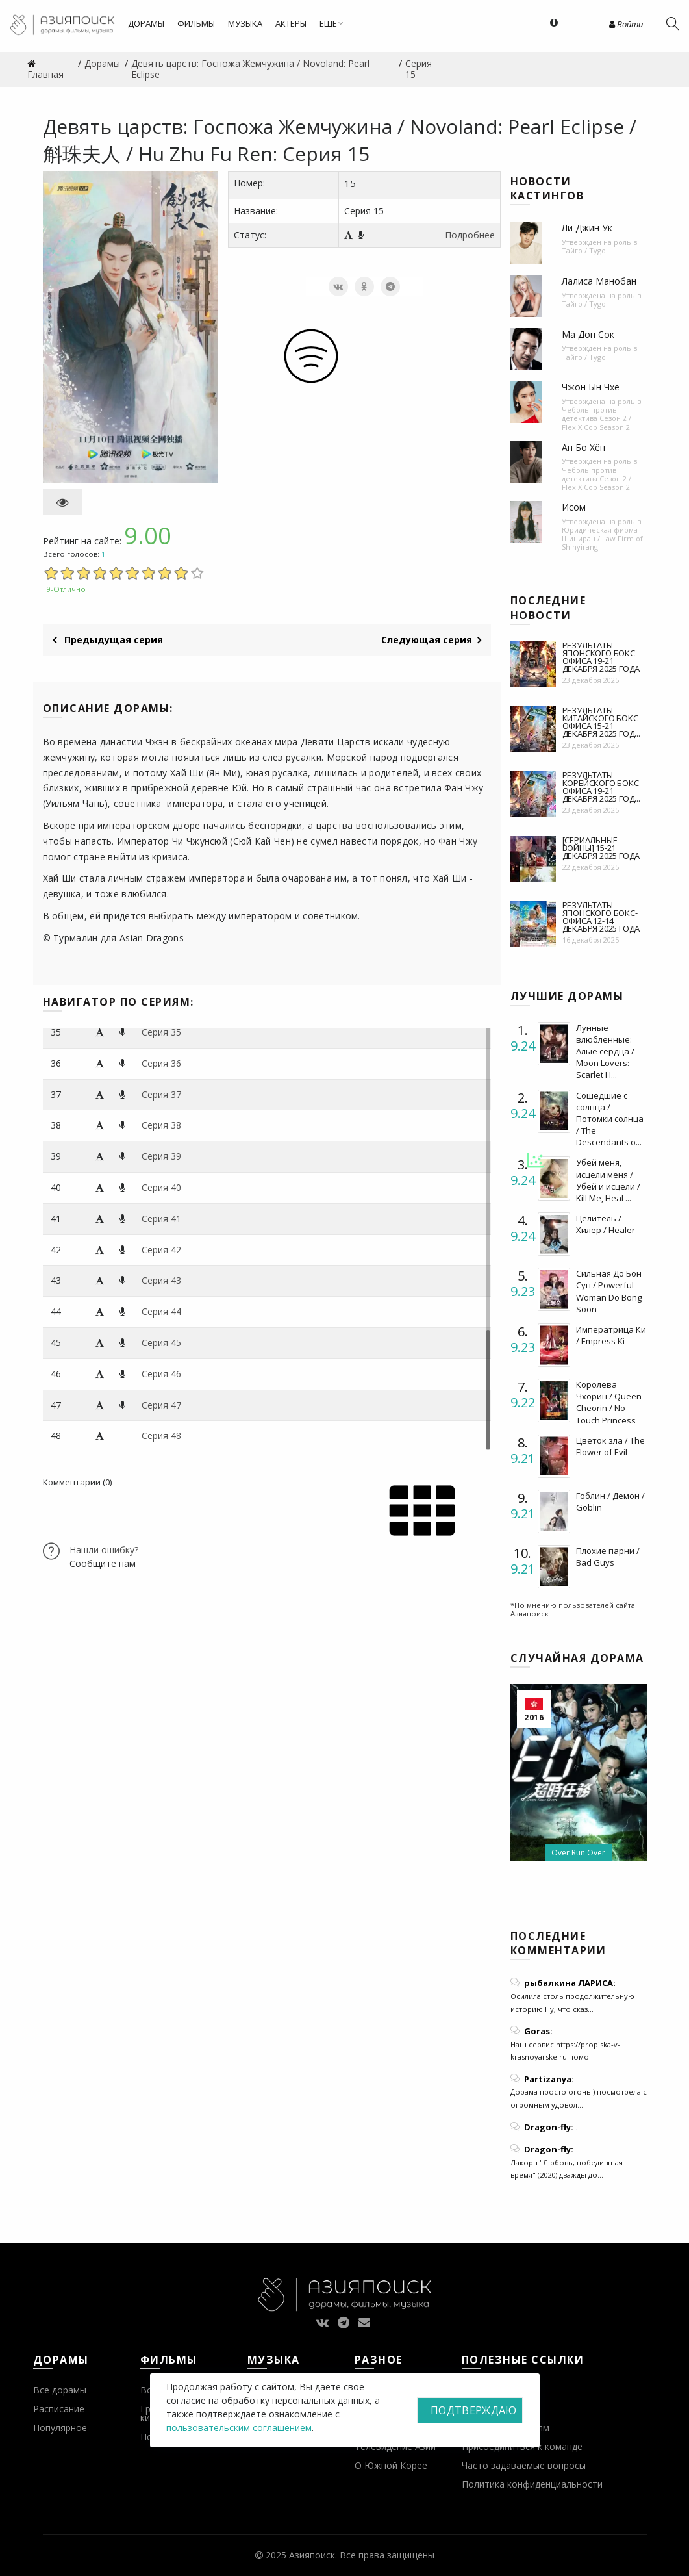  Describe the element at coordinates (311, 356) in the screenshot. I see `open Spotify` at that location.